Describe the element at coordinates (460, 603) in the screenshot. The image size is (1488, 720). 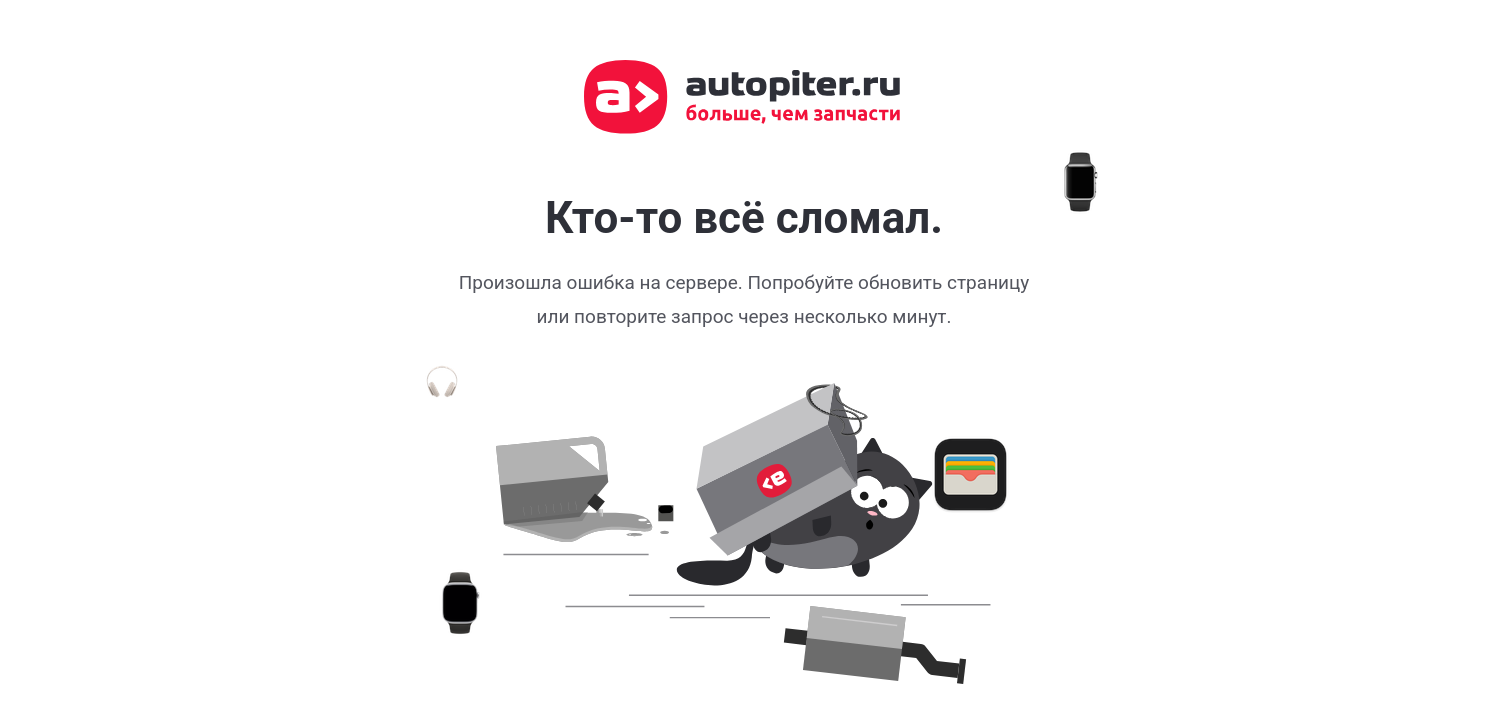
I see `apple watch series 10 device icon` at that location.